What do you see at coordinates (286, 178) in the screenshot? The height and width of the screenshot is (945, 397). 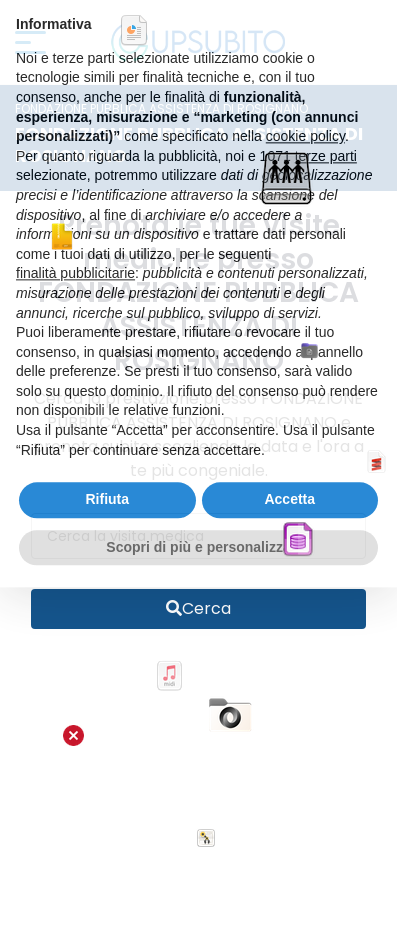 I see `access a shared network drive` at bounding box center [286, 178].